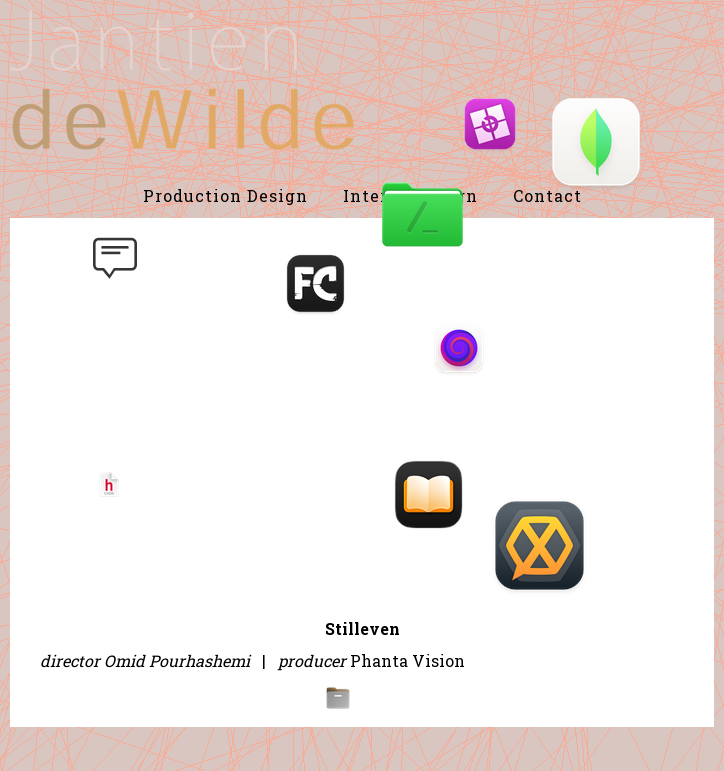 The height and width of the screenshot is (771, 724). I want to click on open the Books app, so click(428, 494).